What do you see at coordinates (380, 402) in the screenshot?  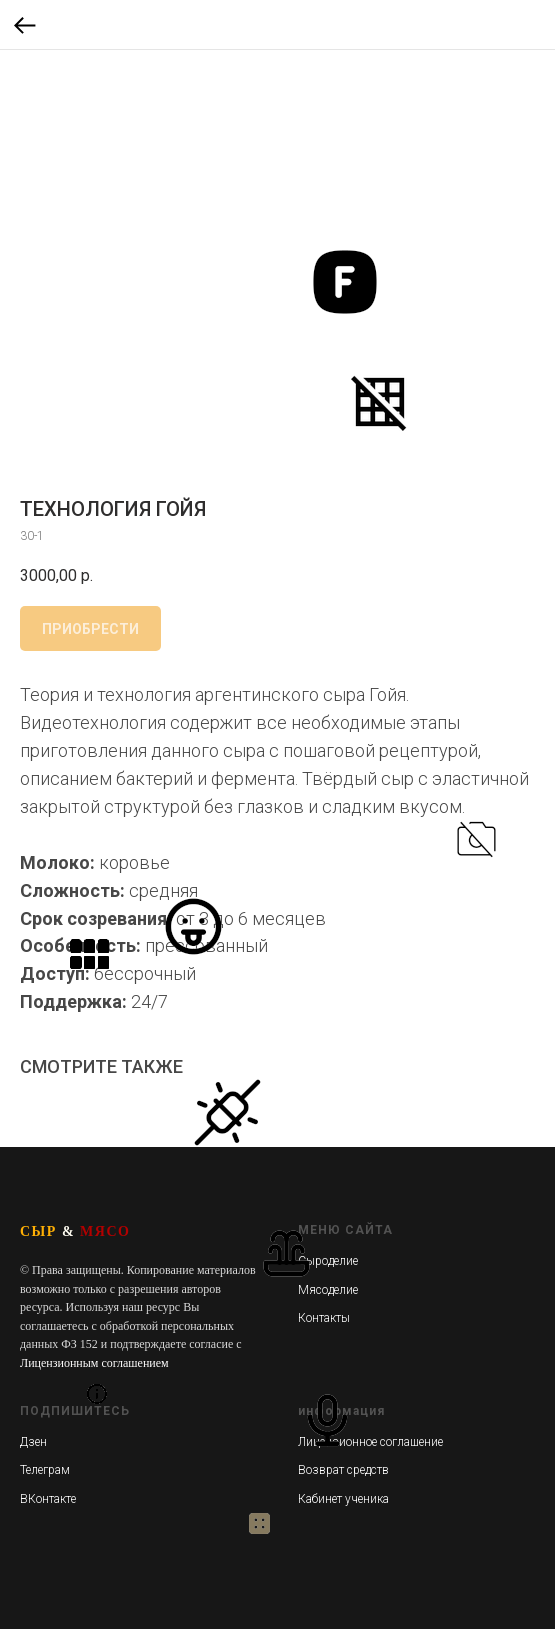 I see `disable grid view` at bounding box center [380, 402].